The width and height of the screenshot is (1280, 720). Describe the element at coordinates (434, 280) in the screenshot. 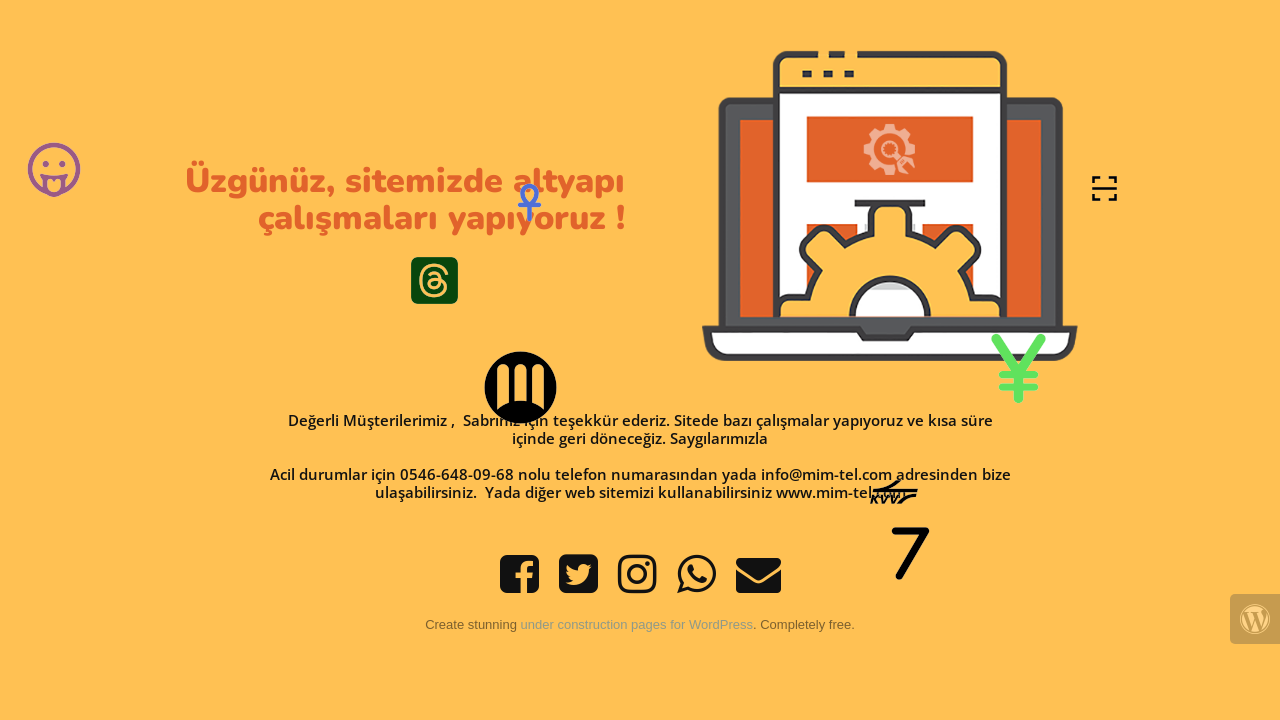

I see `open the Threads app` at that location.